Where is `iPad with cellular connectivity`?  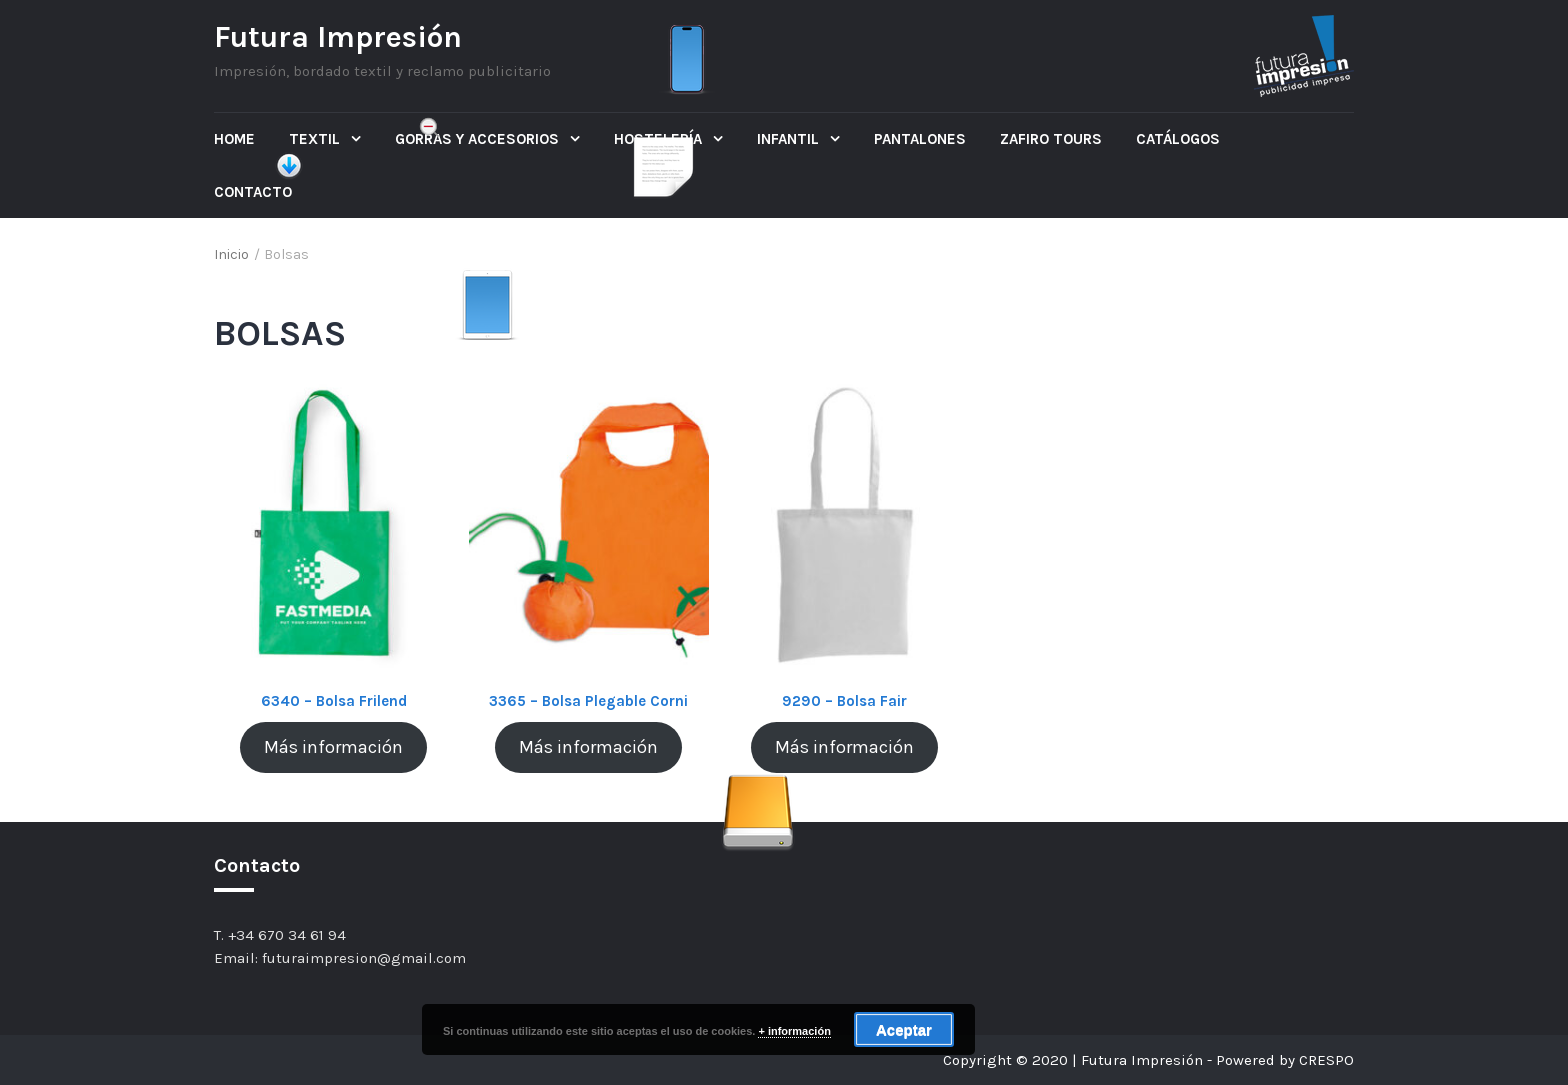
iPad with cellular connectivity is located at coordinates (487, 304).